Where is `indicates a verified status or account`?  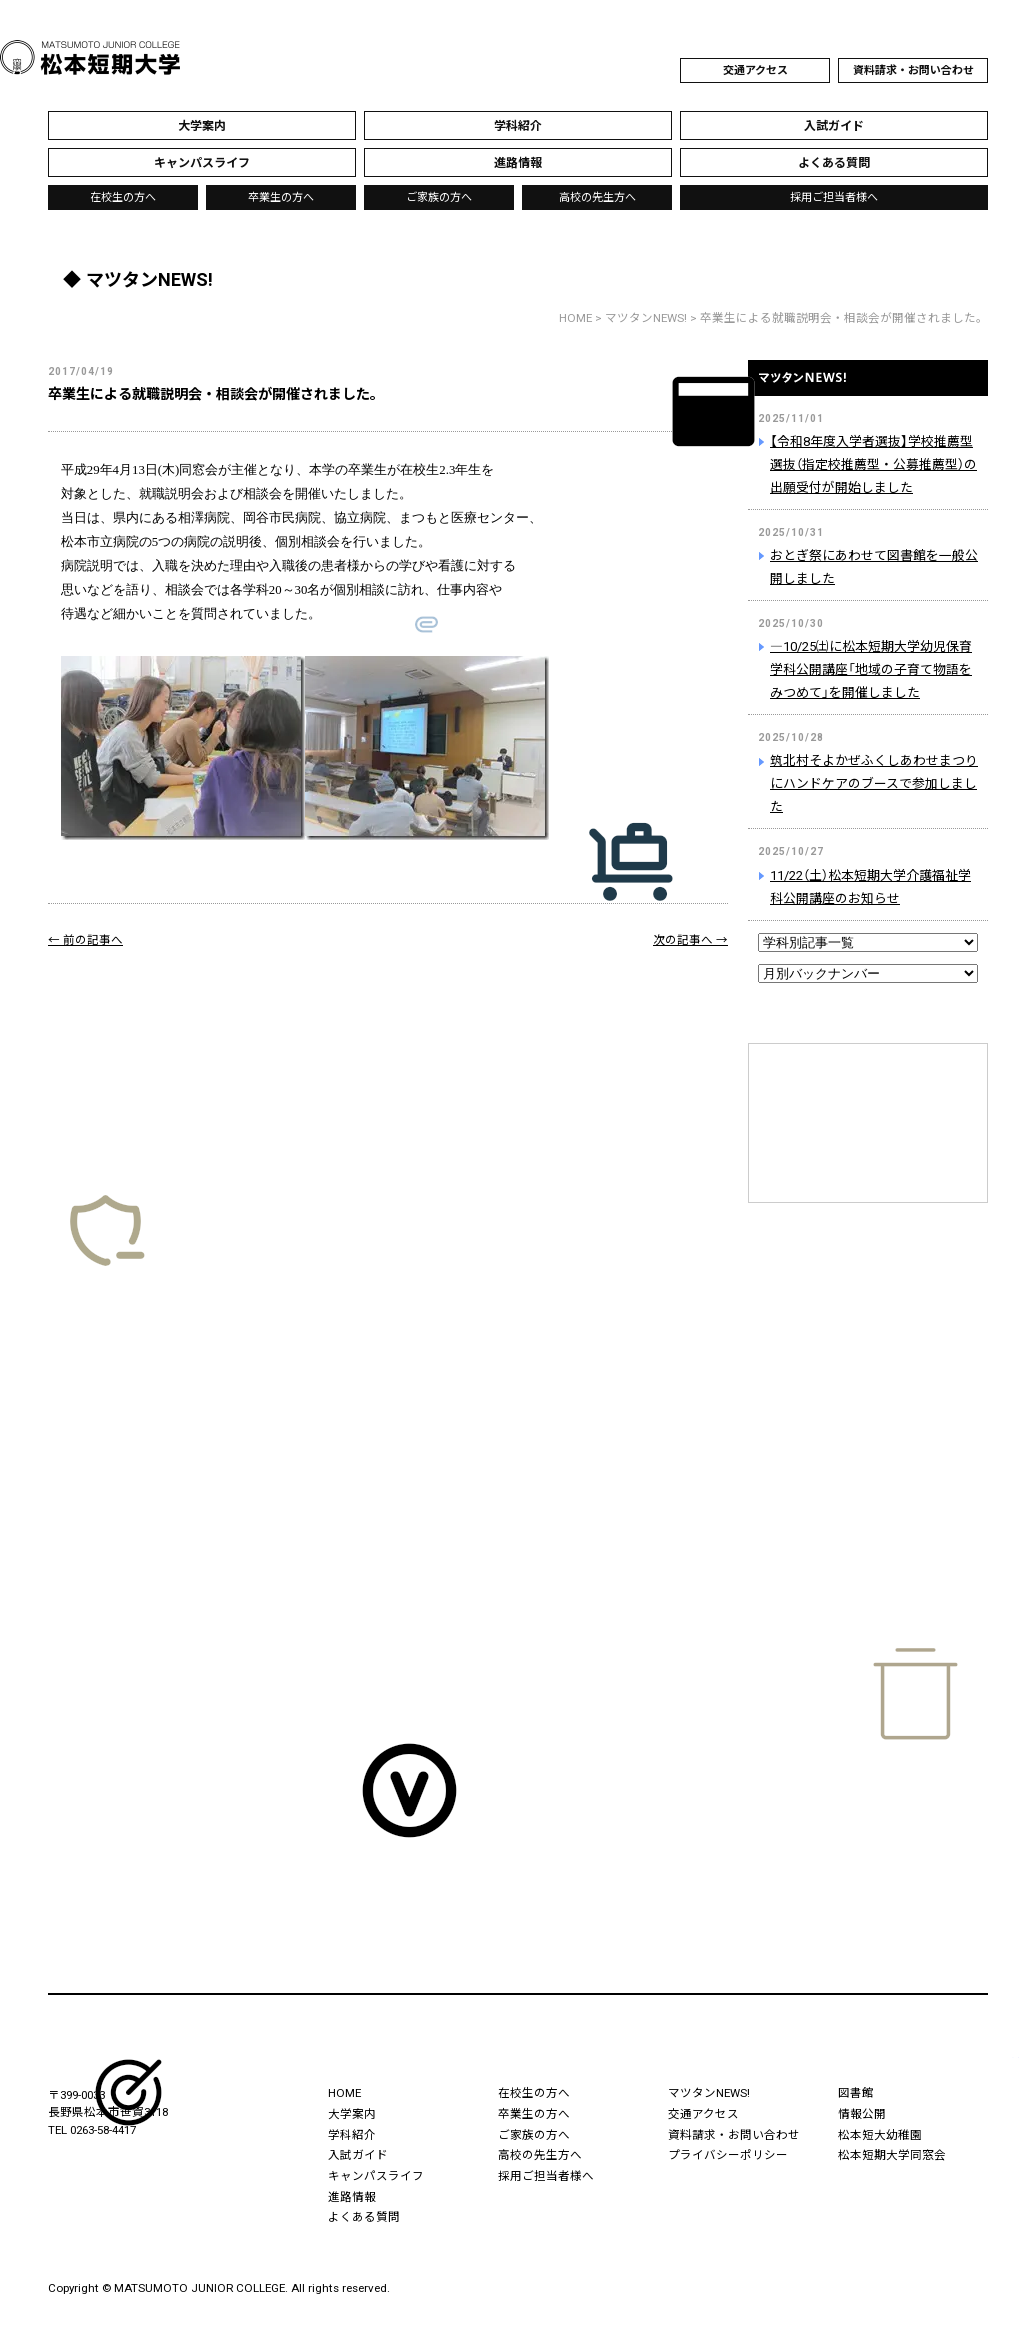 indicates a verified status or account is located at coordinates (409, 1790).